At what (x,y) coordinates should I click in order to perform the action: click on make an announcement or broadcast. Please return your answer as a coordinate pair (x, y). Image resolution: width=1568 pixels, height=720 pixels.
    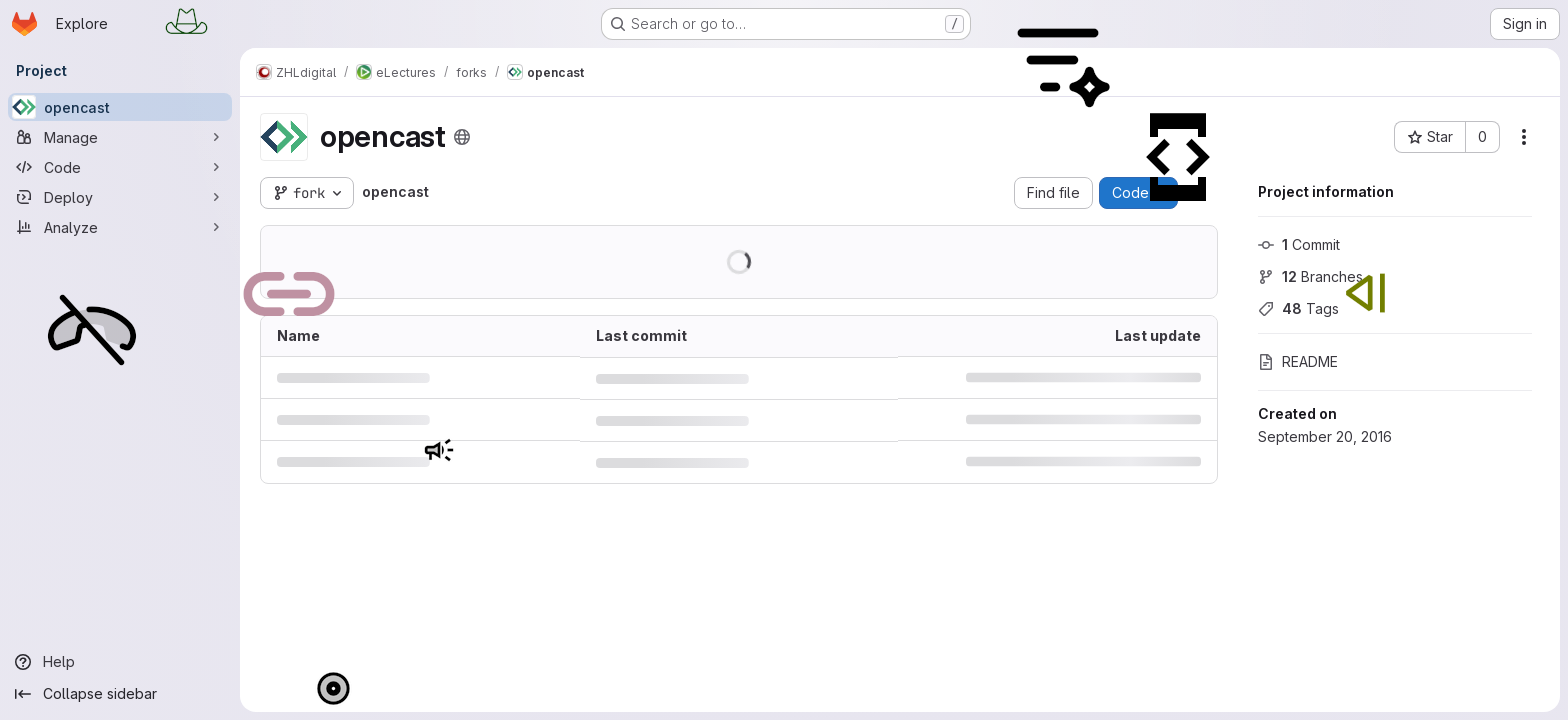
    Looking at the image, I should click on (439, 450).